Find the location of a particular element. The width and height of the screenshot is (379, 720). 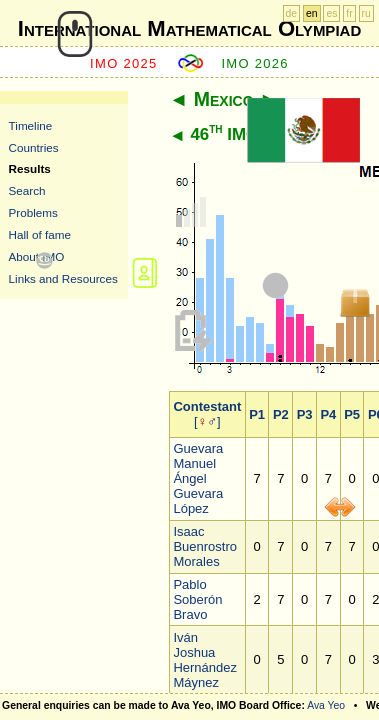

indicates a nerdy or intellectual reaction is located at coordinates (44, 260).